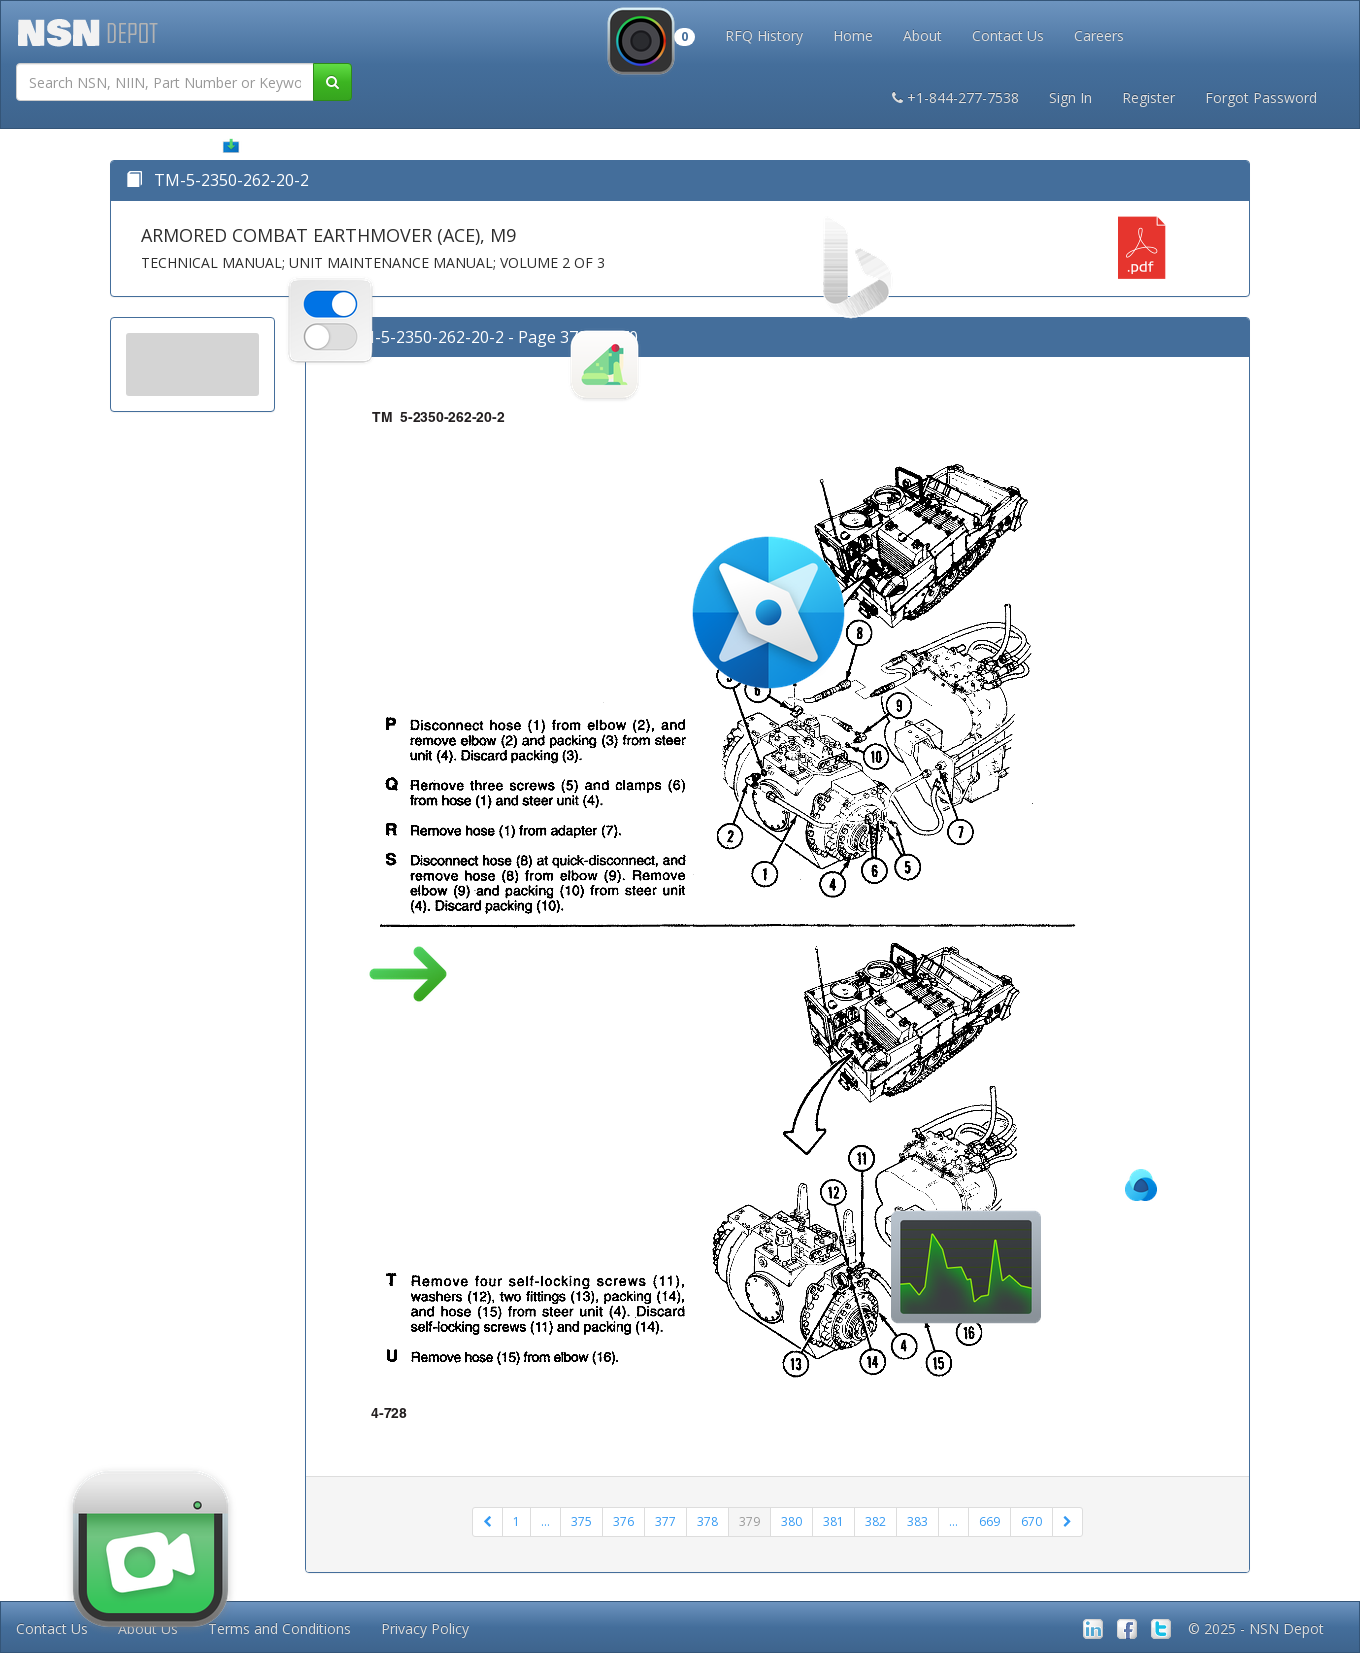 The height and width of the screenshot is (1653, 1360). I want to click on move a file or folder to a new location, so click(408, 974).